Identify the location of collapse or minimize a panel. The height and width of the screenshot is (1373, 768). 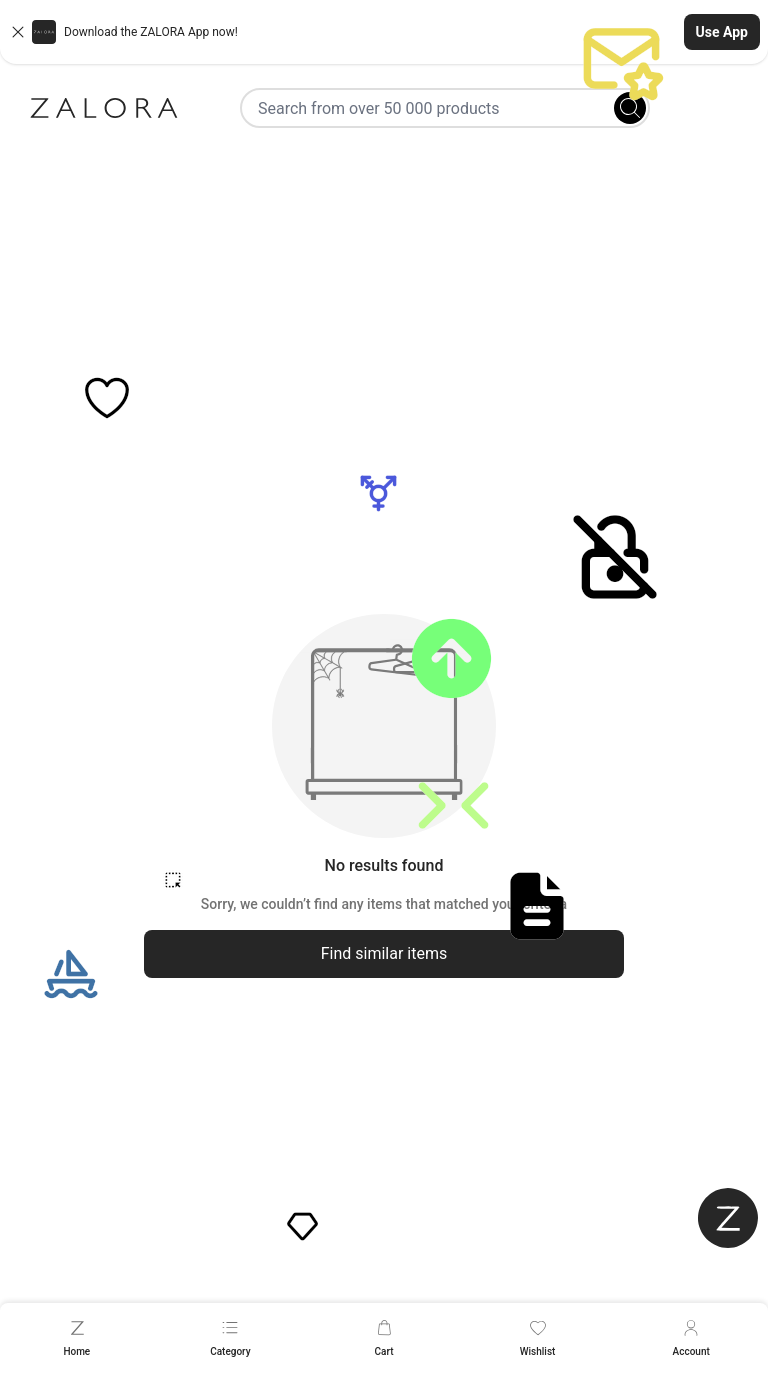
(453, 805).